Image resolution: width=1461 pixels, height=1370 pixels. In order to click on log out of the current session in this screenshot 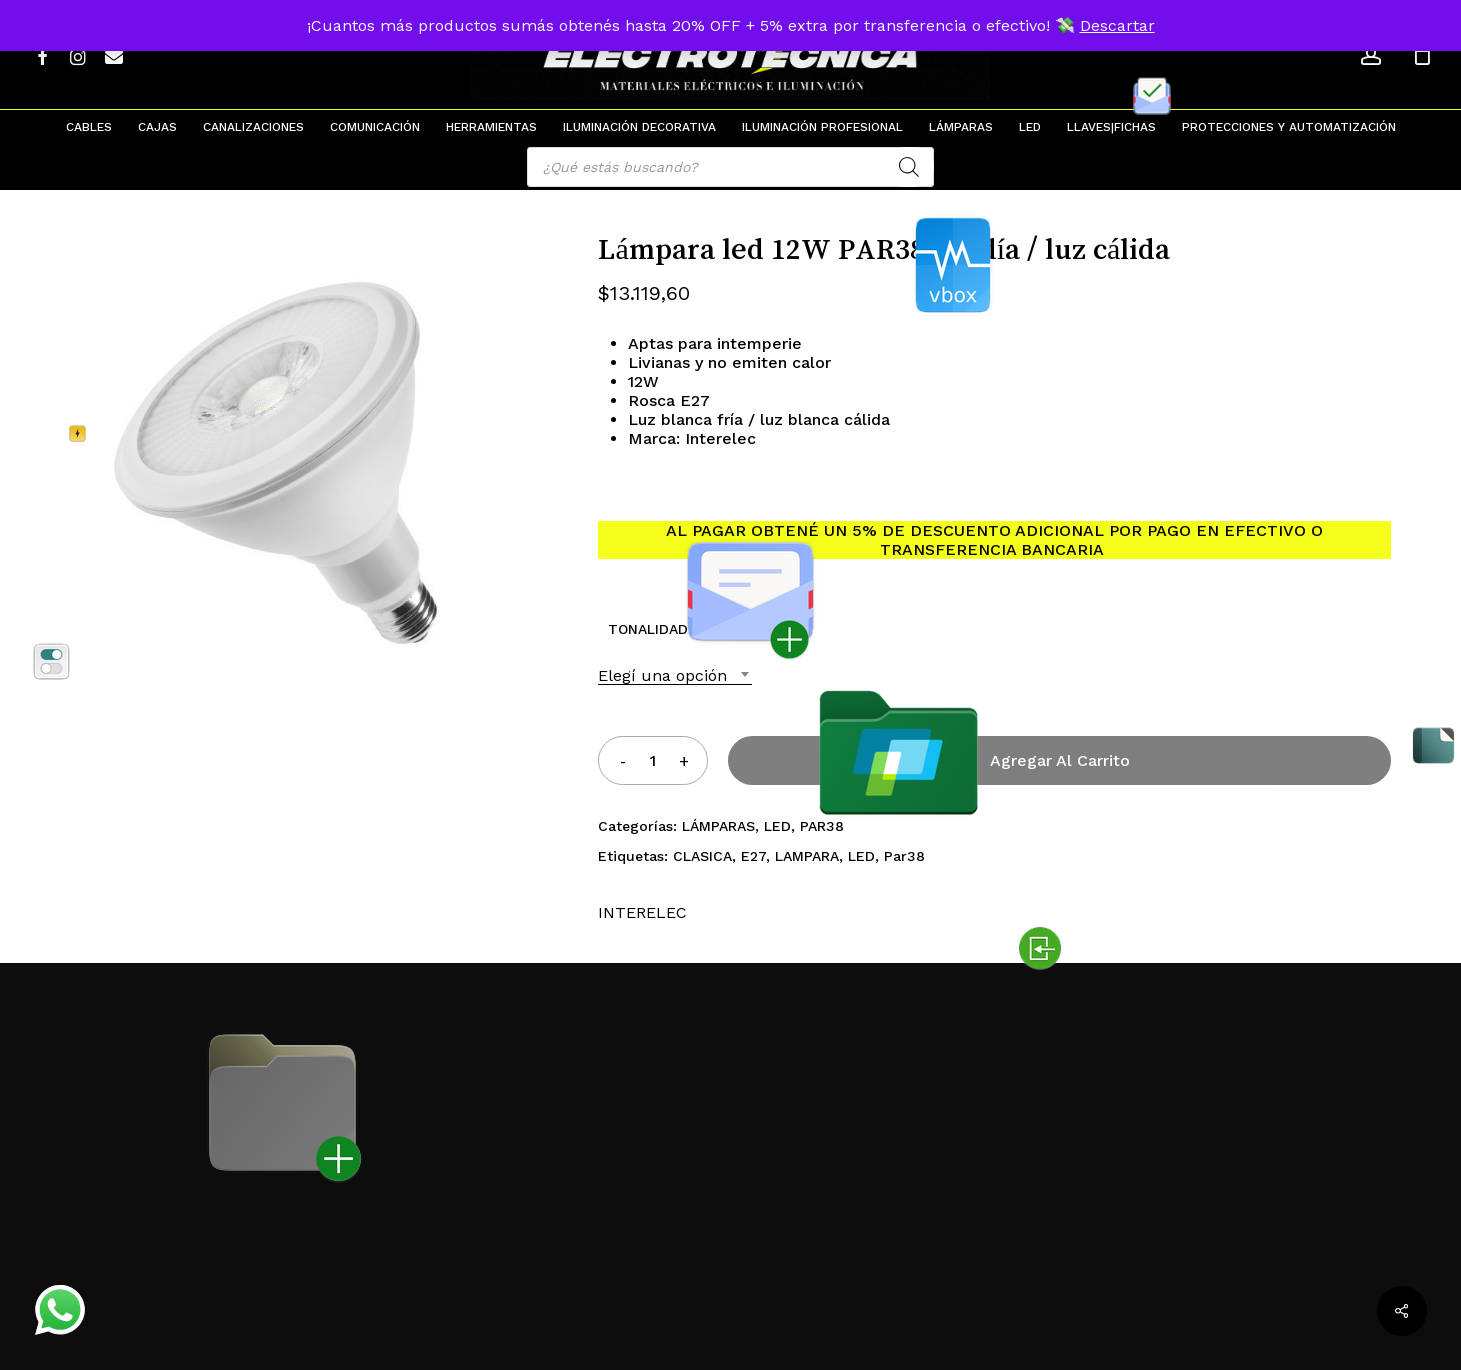, I will do `click(1040, 948)`.